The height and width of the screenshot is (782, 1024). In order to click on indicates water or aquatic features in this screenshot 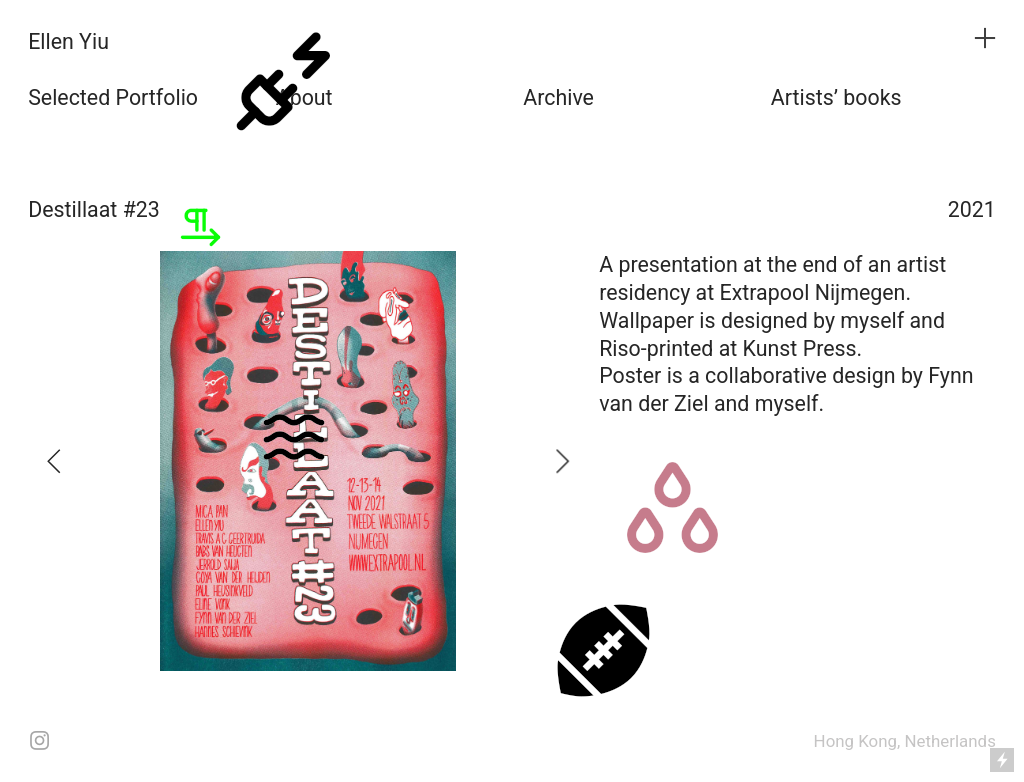, I will do `click(294, 437)`.